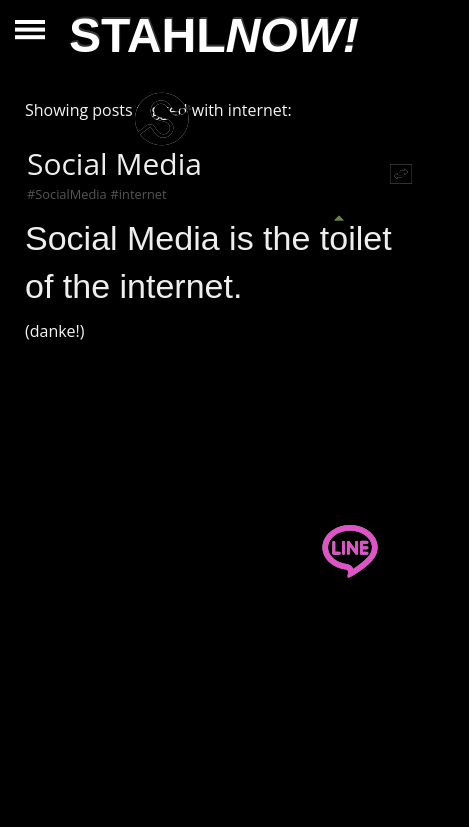 Image resolution: width=469 pixels, height=827 pixels. What do you see at coordinates (401, 174) in the screenshot?
I see `swap or exchange currencies` at bounding box center [401, 174].